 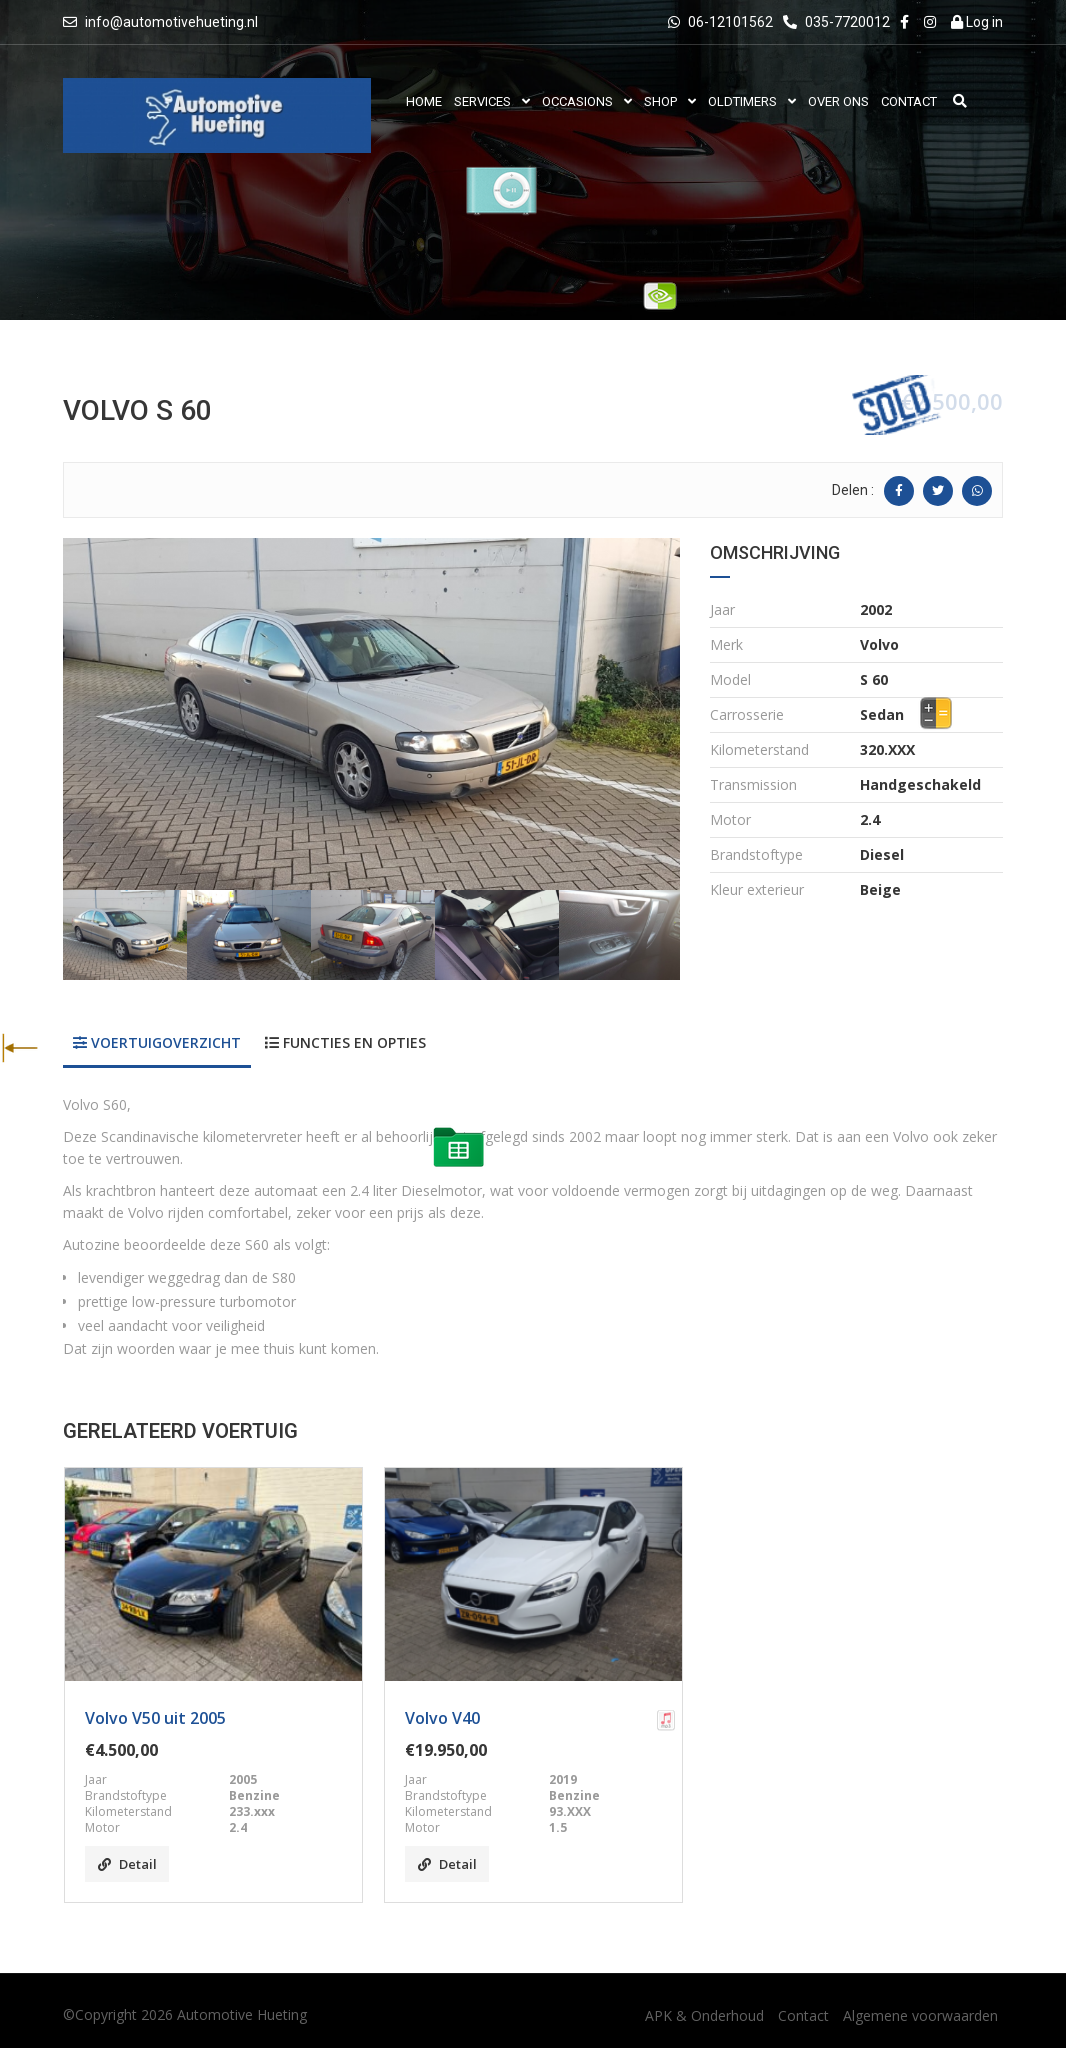 I want to click on an mp3 audio file, so click(x=666, y=1720).